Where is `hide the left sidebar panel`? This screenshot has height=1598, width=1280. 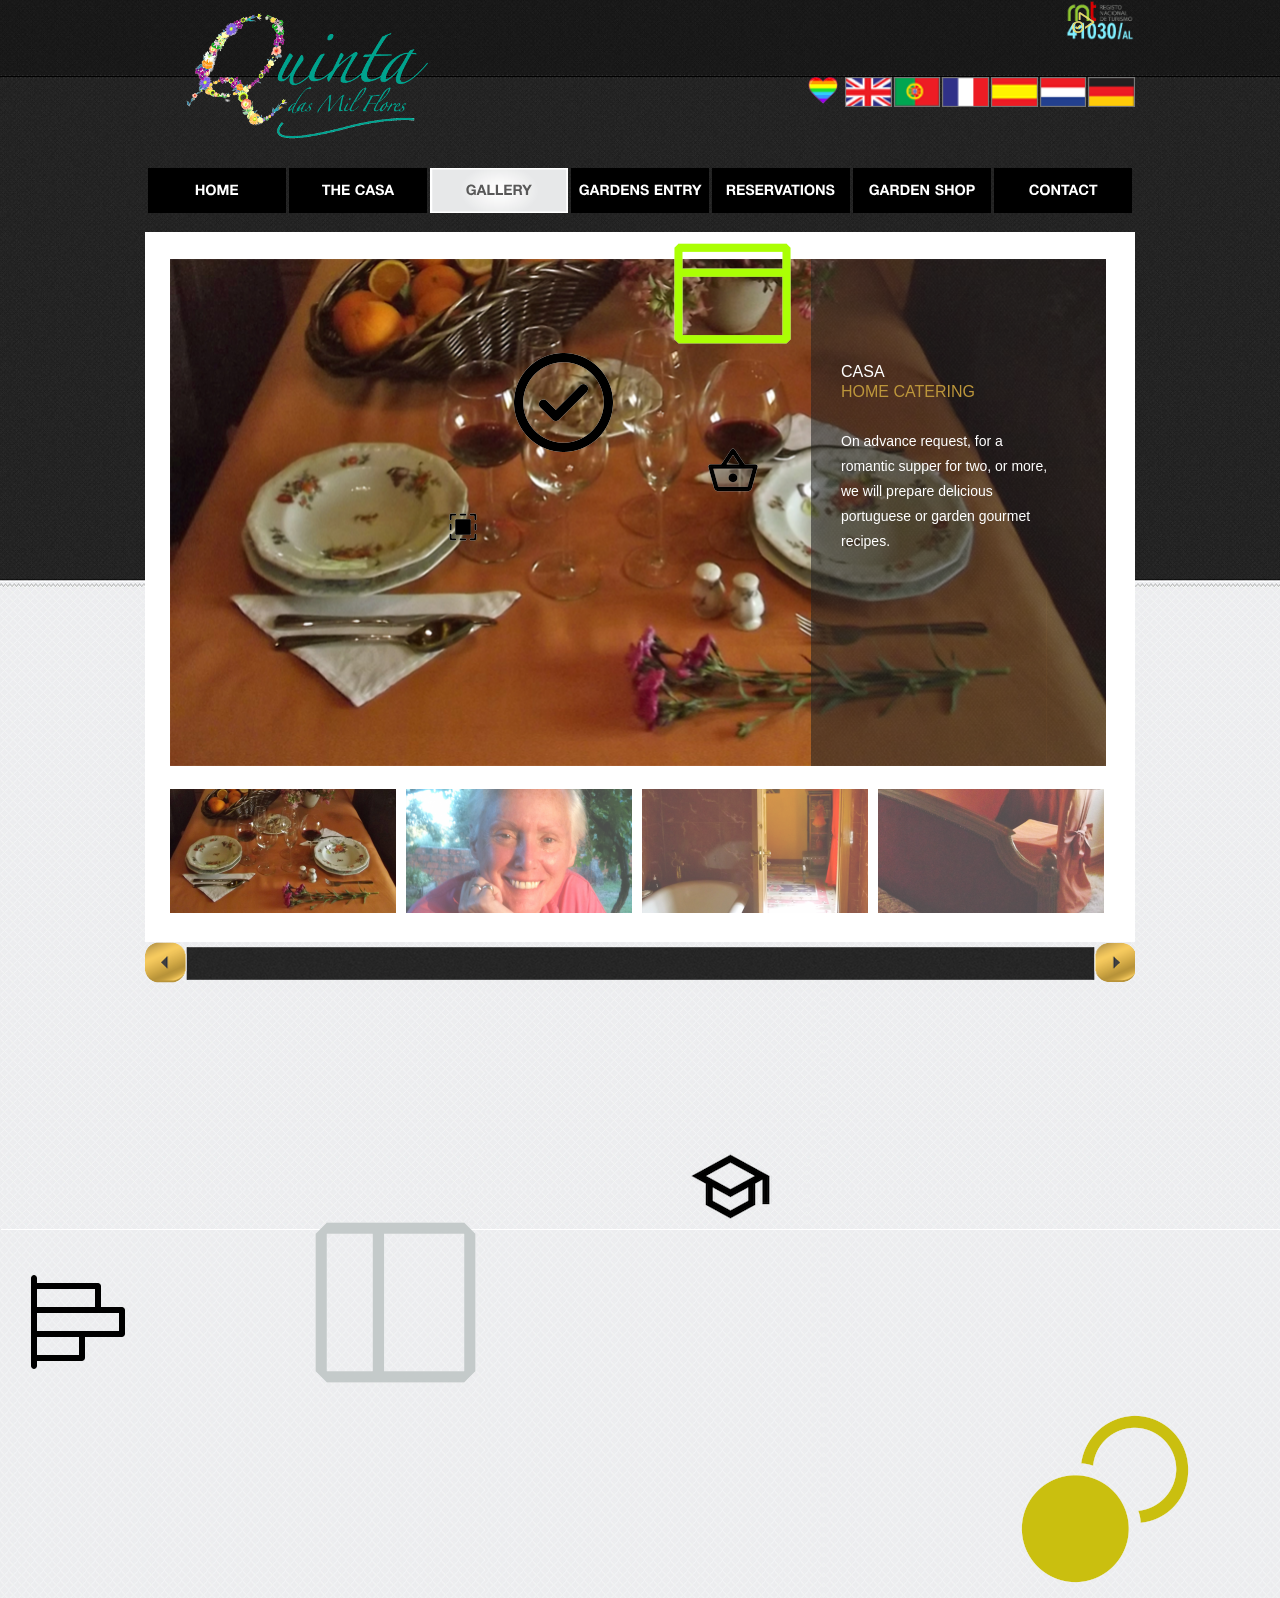 hide the left sidebar panel is located at coordinates (395, 1302).